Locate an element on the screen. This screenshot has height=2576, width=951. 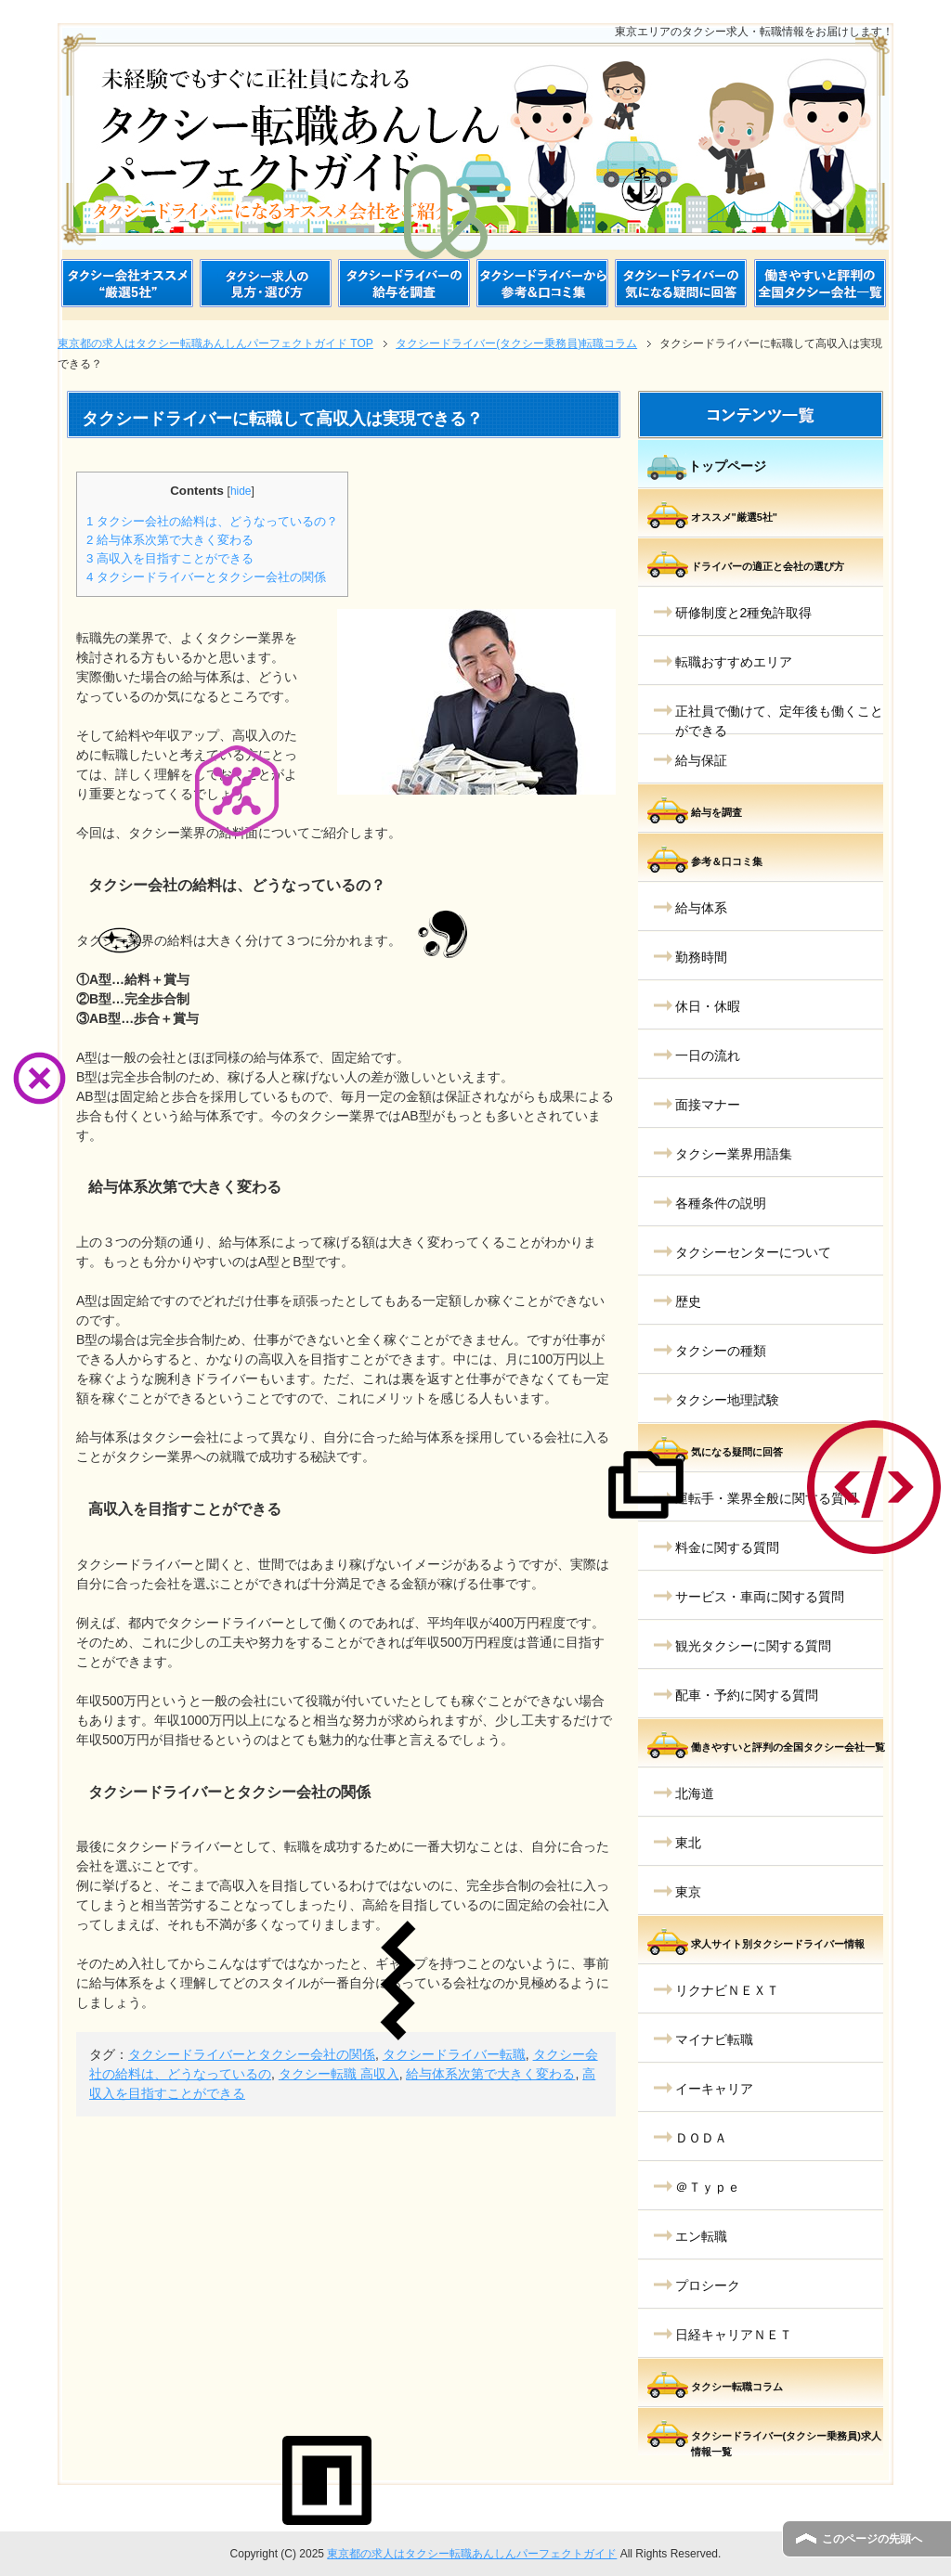
close or dismiss a dialog is located at coordinates (39, 1078).